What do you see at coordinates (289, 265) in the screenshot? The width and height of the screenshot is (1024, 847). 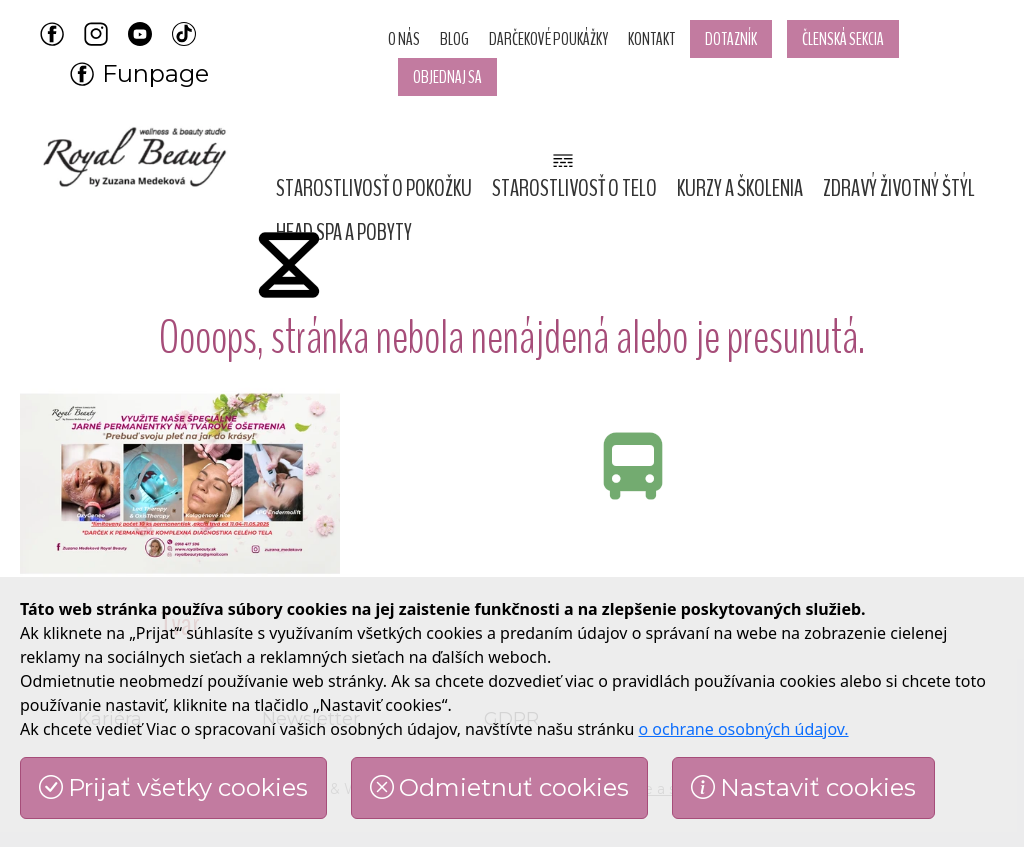 I see `indicates time is running low or nearly expired` at bounding box center [289, 265].